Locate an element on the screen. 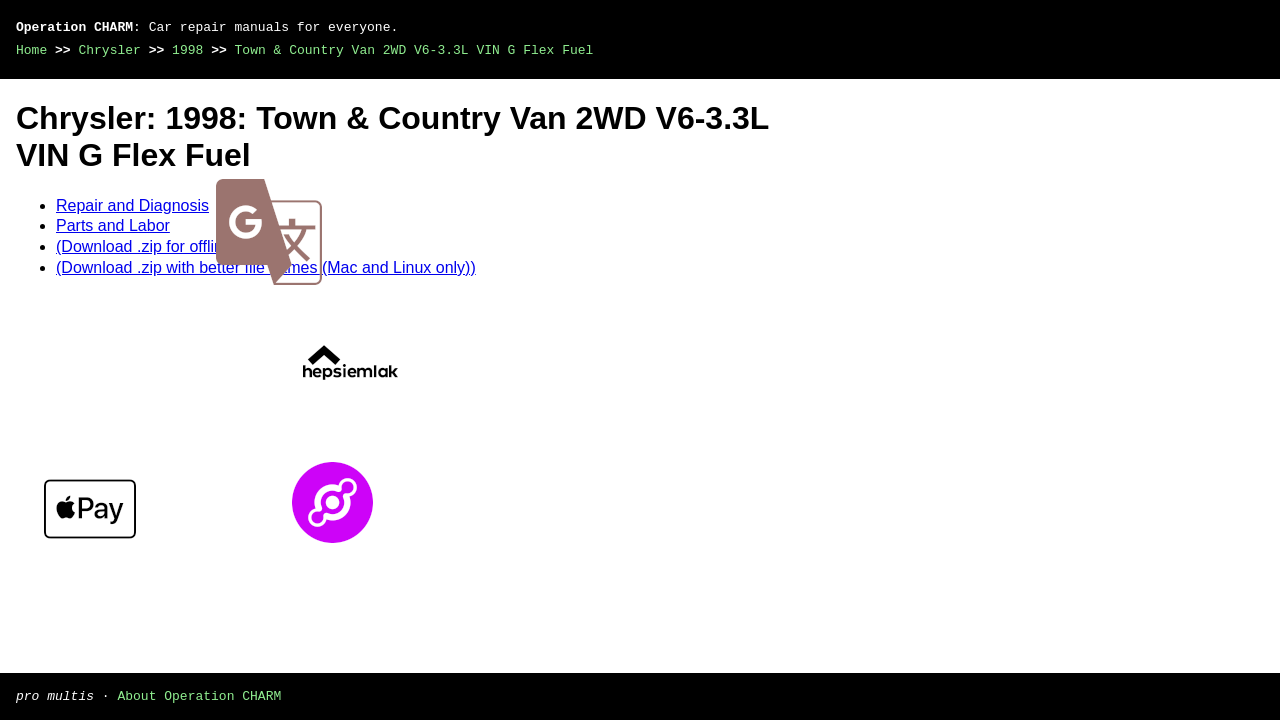 Image resolution: width=1280 pixels, height=720 pixels. pay with Apple Pay is located at coordinates (90, 509).